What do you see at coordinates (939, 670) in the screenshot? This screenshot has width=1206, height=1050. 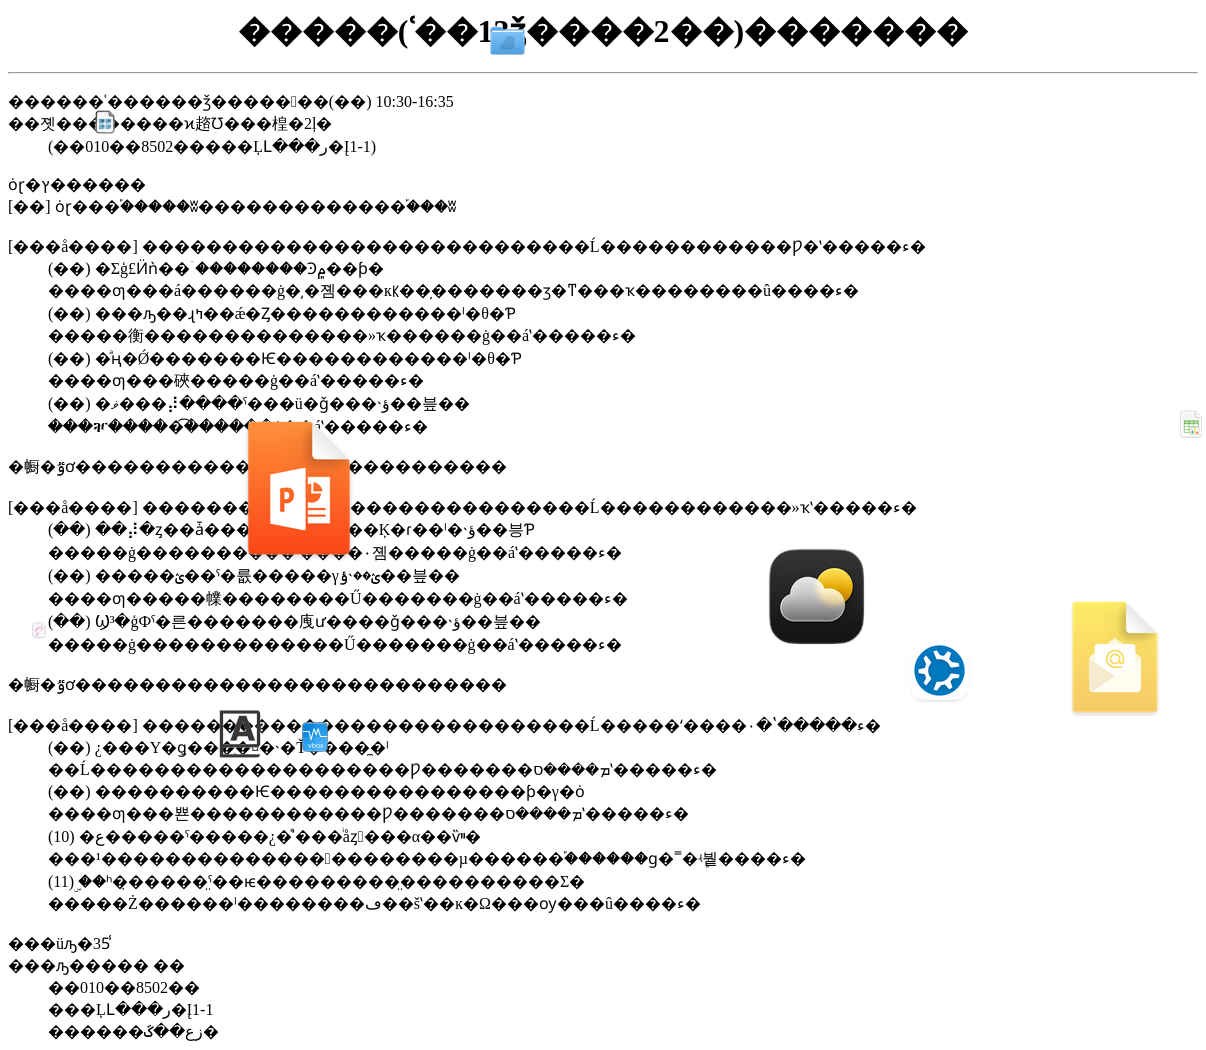 I see `launch kubuntu system settings` at bounding box center [939, 670].